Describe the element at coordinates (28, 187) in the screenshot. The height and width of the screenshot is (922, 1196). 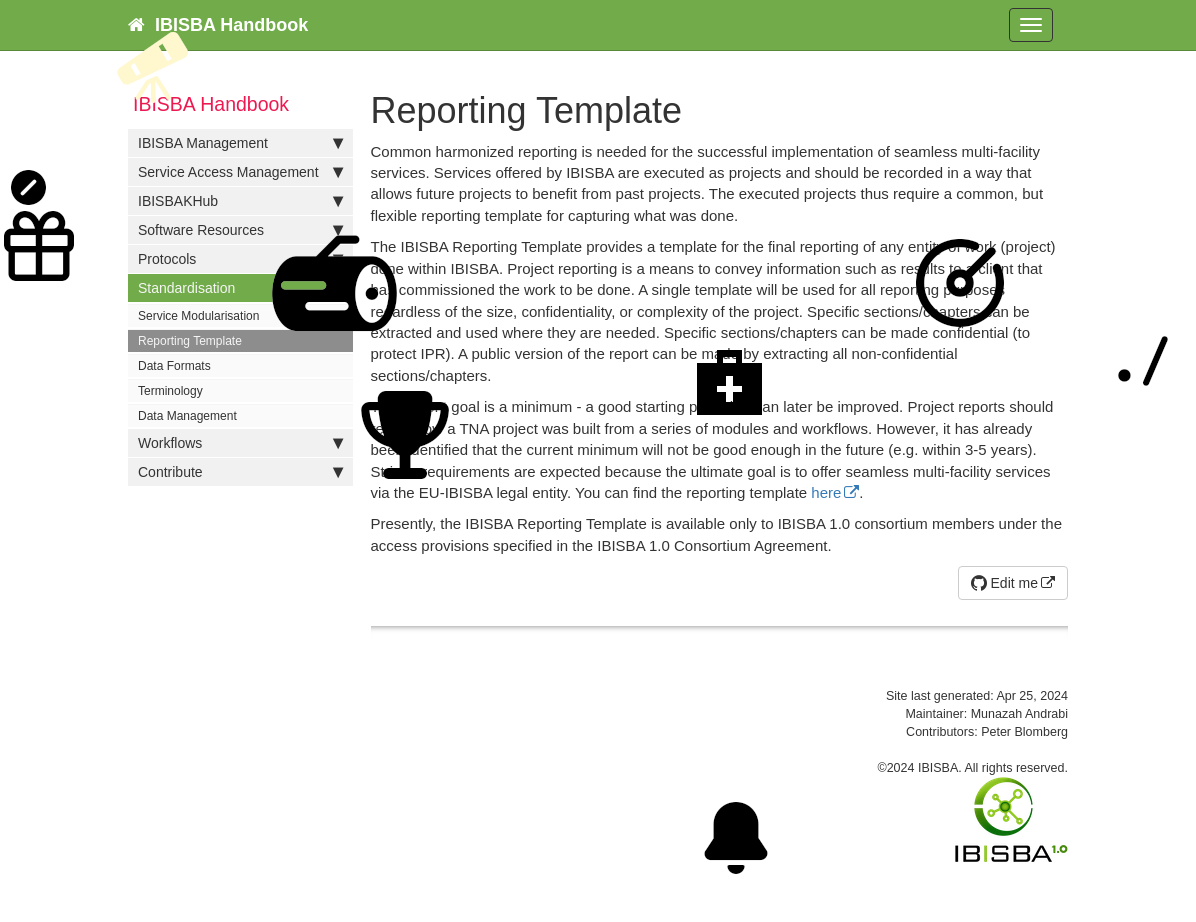
I see `skip or bypass a step in a workflow` at that location.